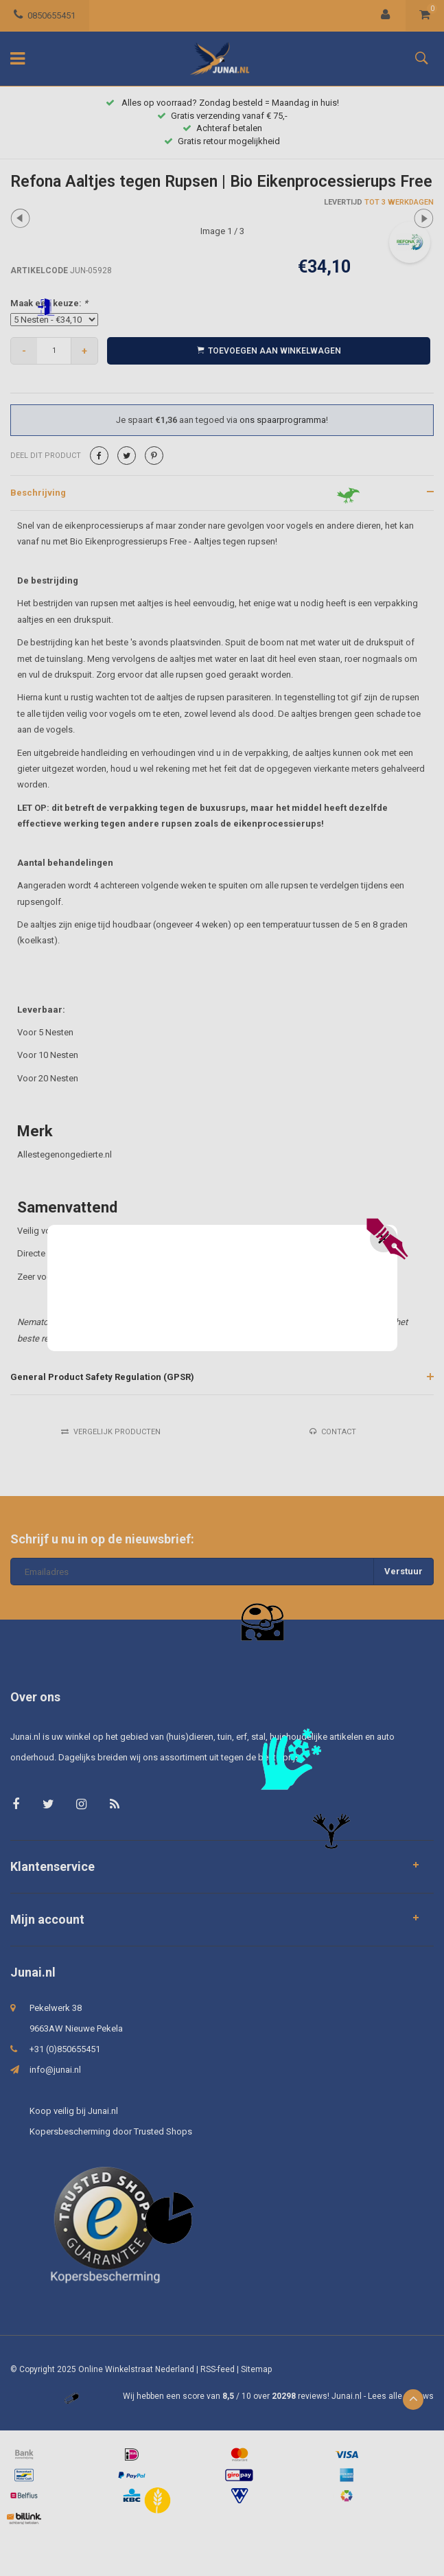 The image size is (444, 2576). I want to click on cast an ice or frost spell, so click(292, 1759).